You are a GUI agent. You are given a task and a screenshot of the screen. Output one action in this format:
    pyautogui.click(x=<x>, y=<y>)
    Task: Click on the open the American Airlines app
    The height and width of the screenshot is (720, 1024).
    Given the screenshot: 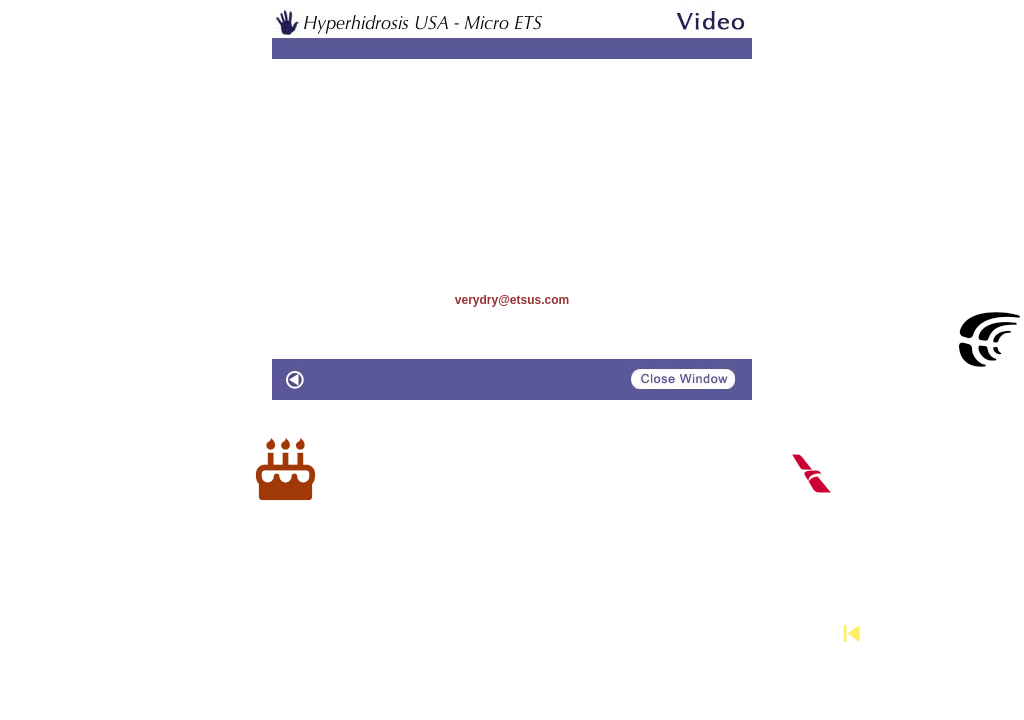 What is the action you would take?
    pyautogui.click(x=811, y=473)
    